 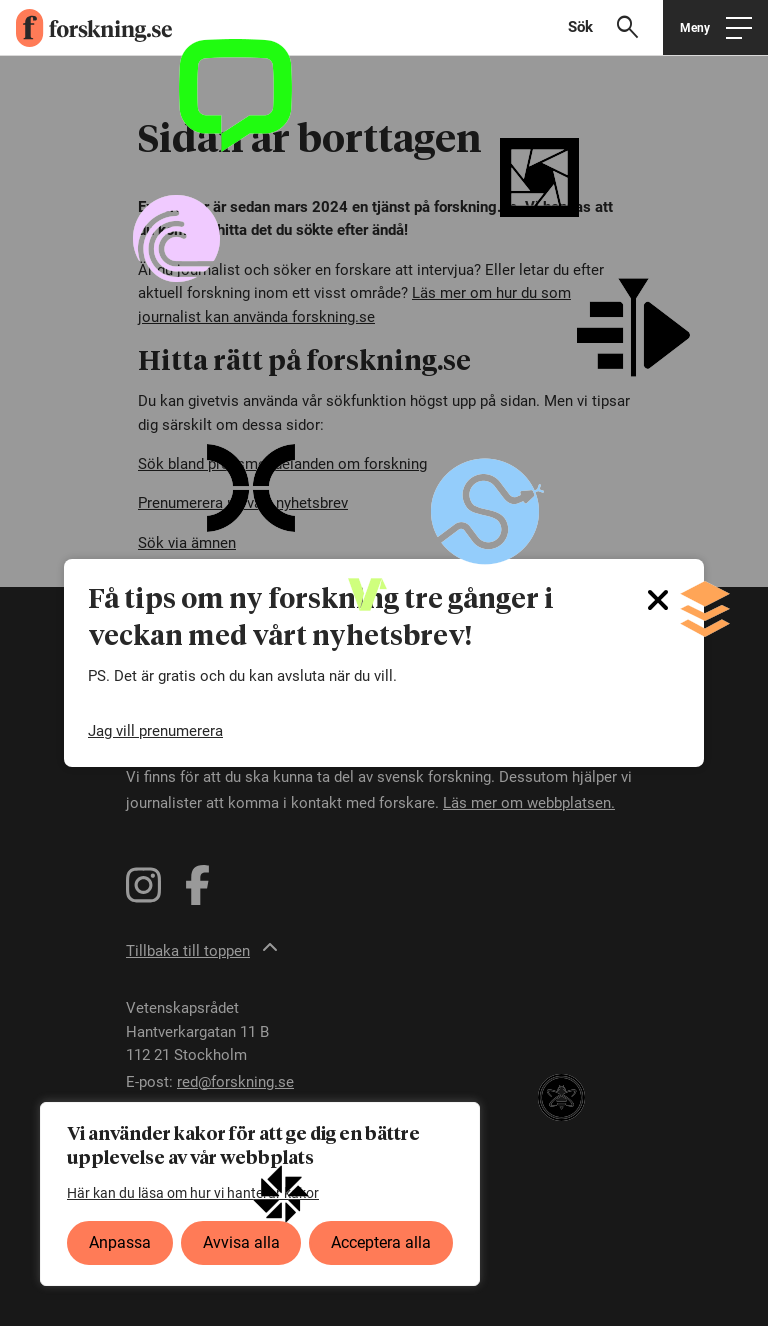 What do you see at coordinates (235, 95) in the screenshot?
I see `open LiveChat customer support` at bounding box center [235, 95].